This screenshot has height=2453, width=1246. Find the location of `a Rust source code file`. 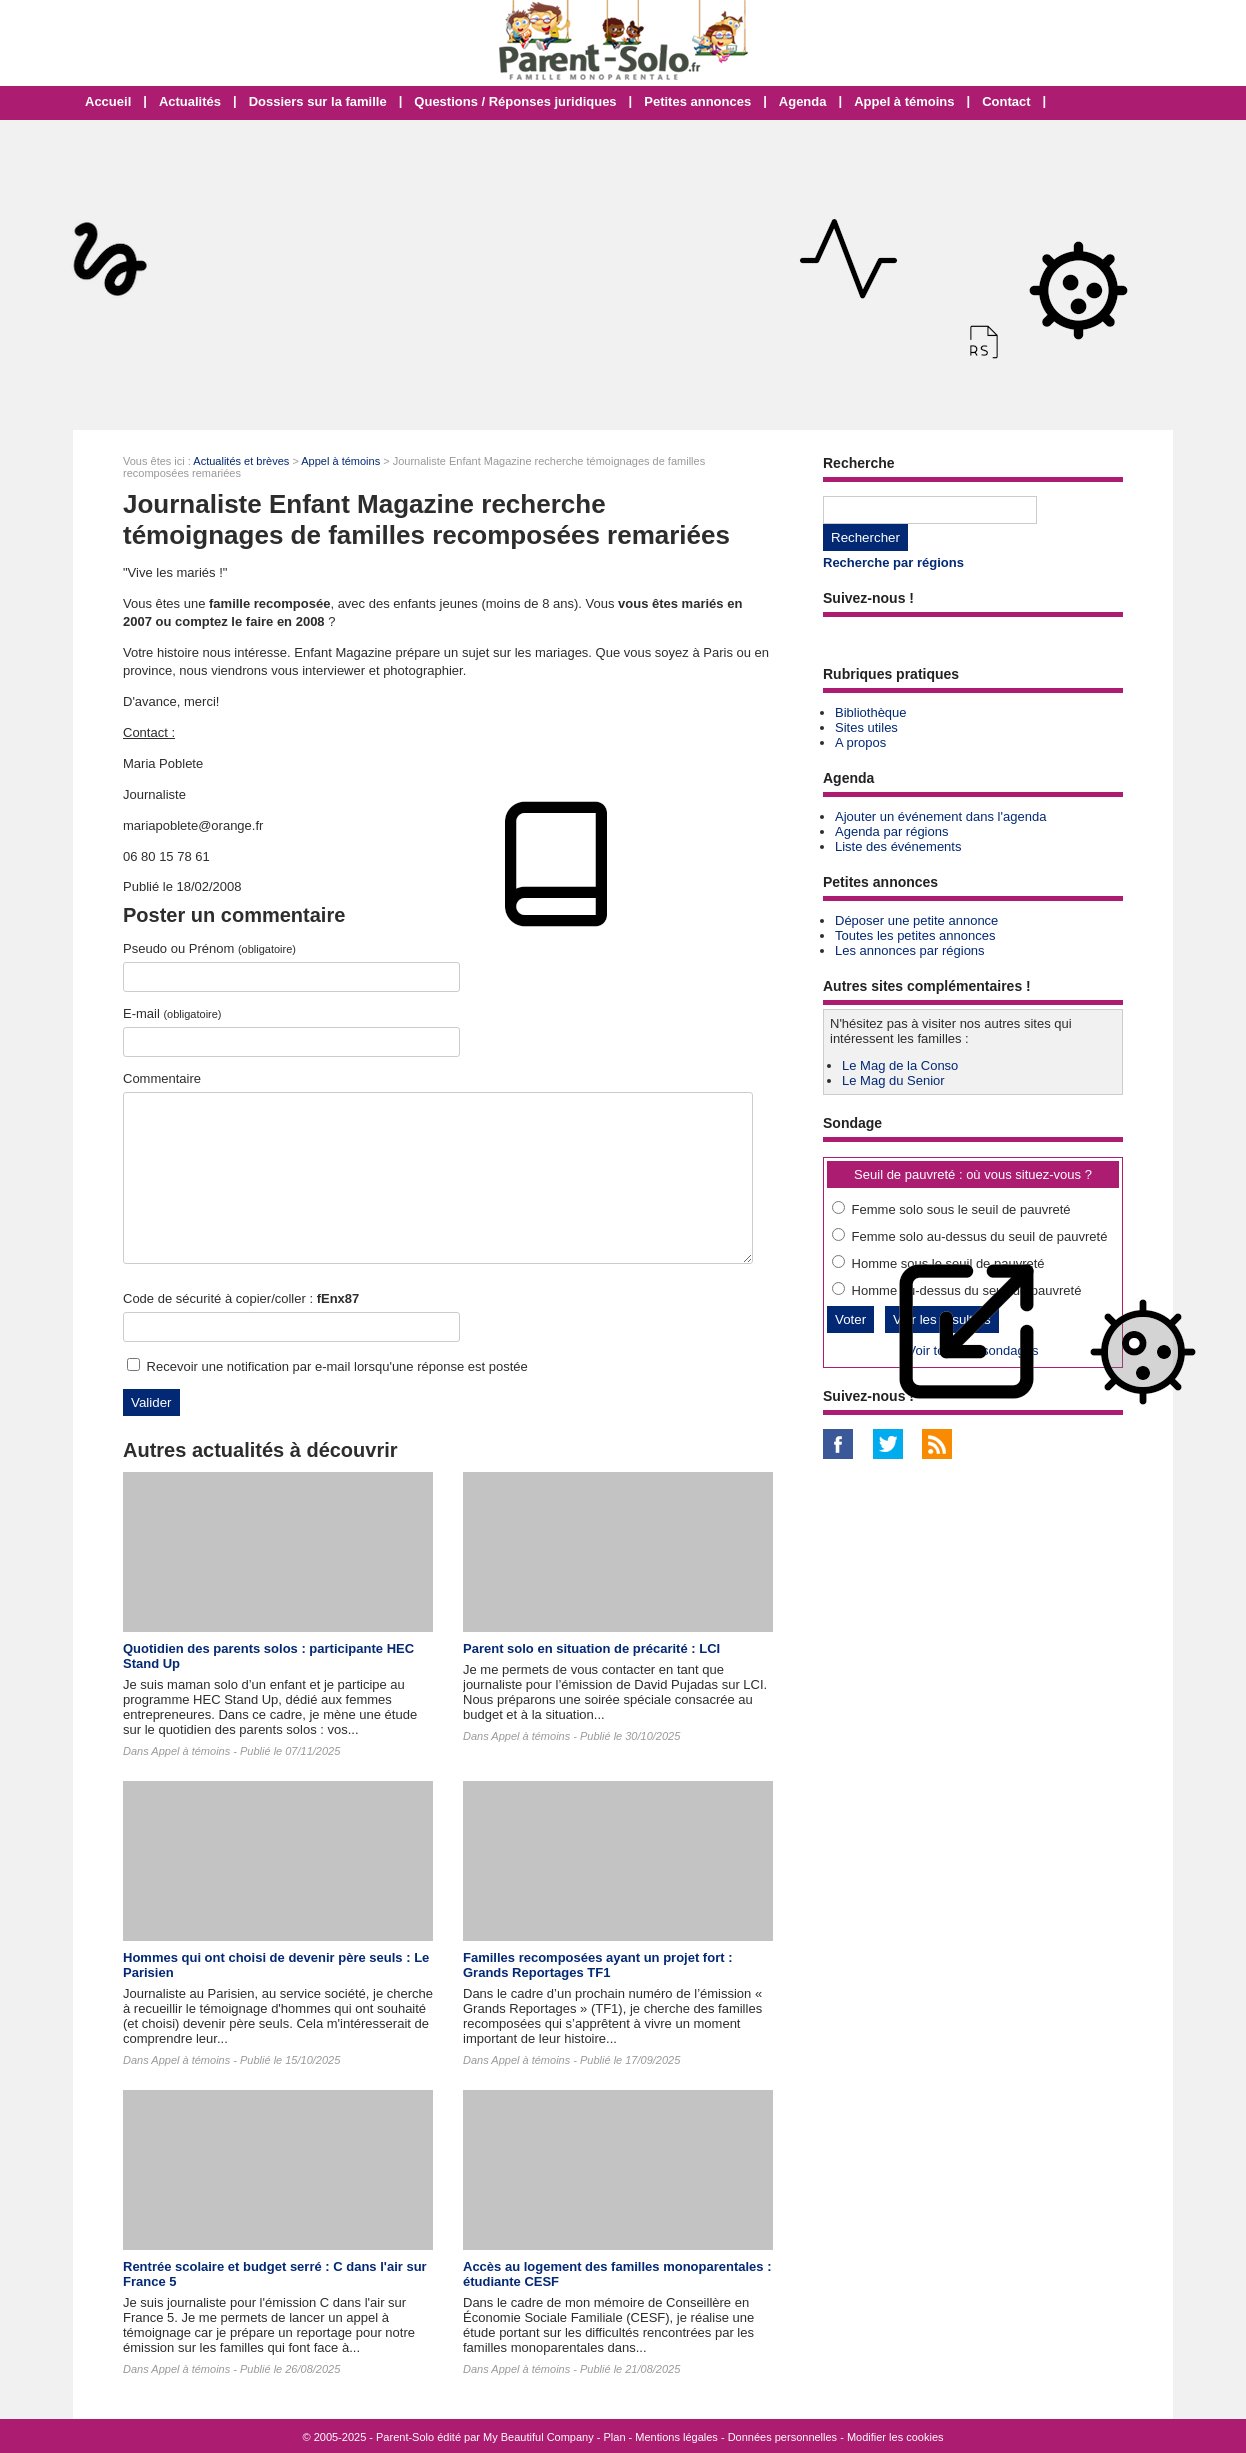

a Rust source code file is located at coordinates (984, 342).